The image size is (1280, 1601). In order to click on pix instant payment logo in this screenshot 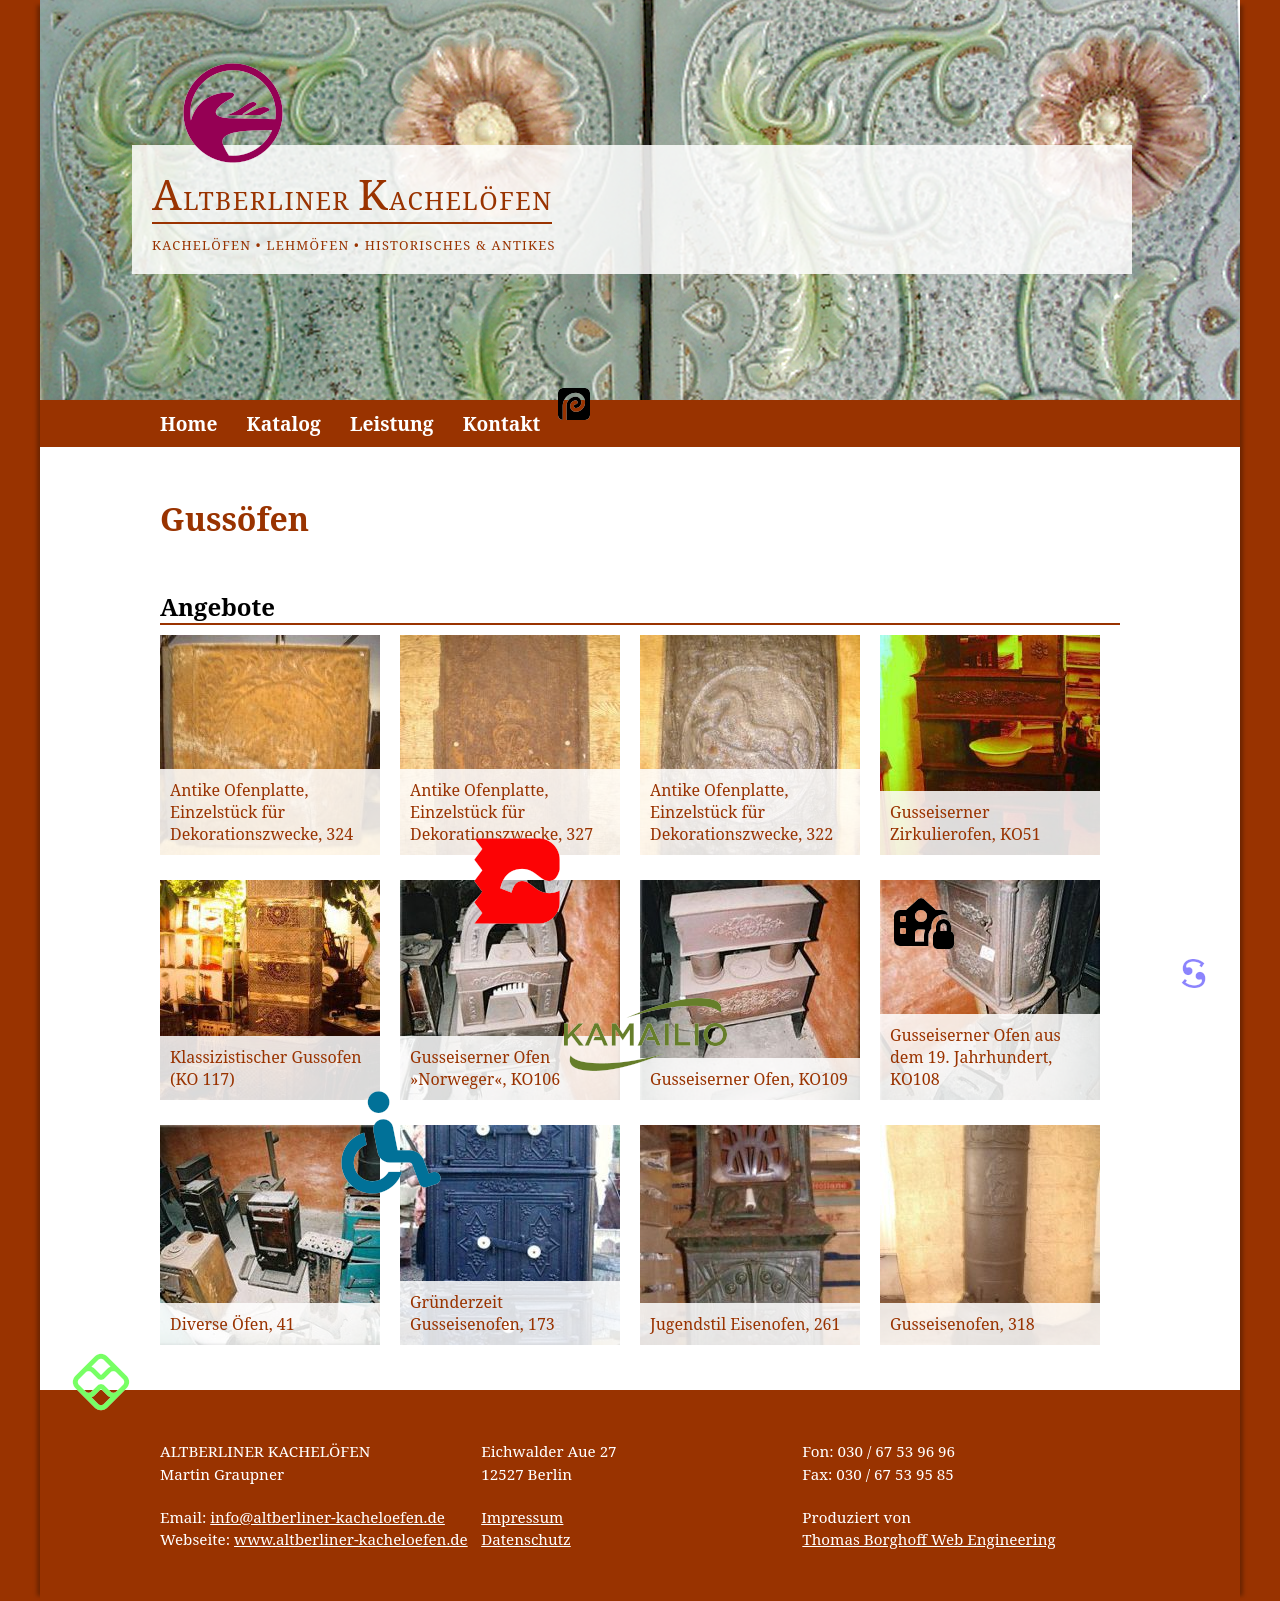, I will do `click(101, 1382)`.